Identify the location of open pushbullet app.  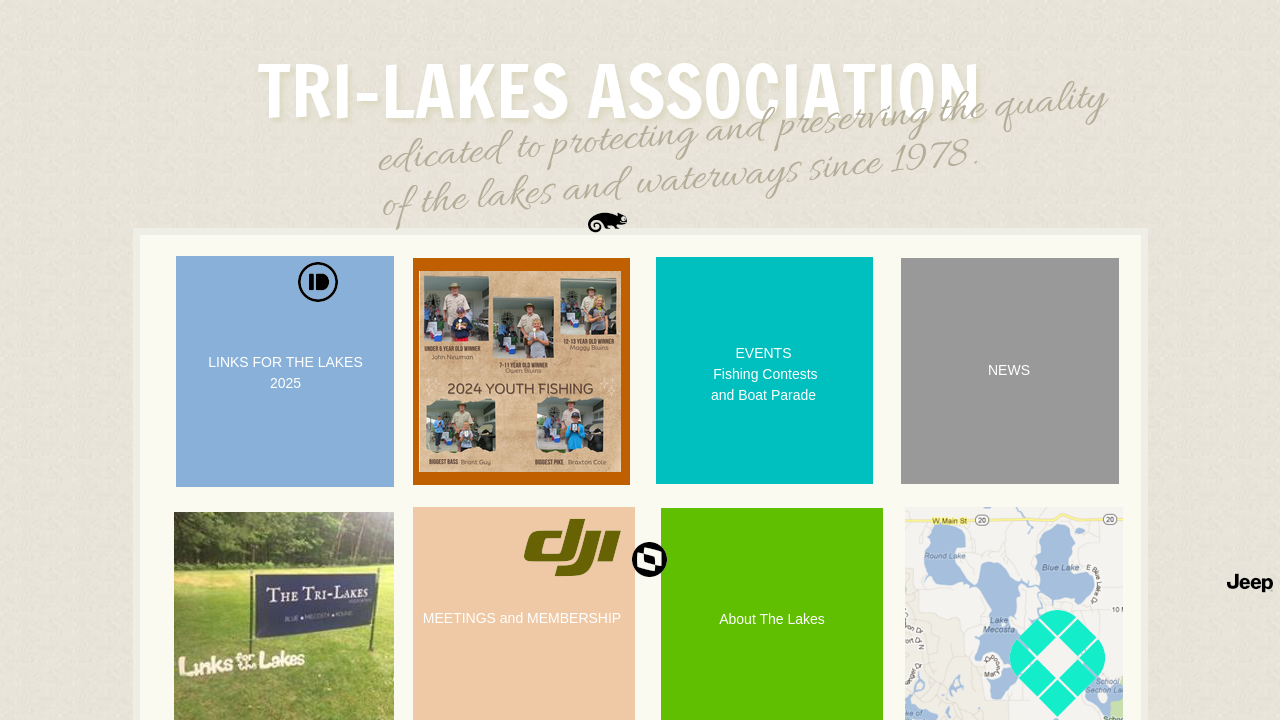
(318, 282).